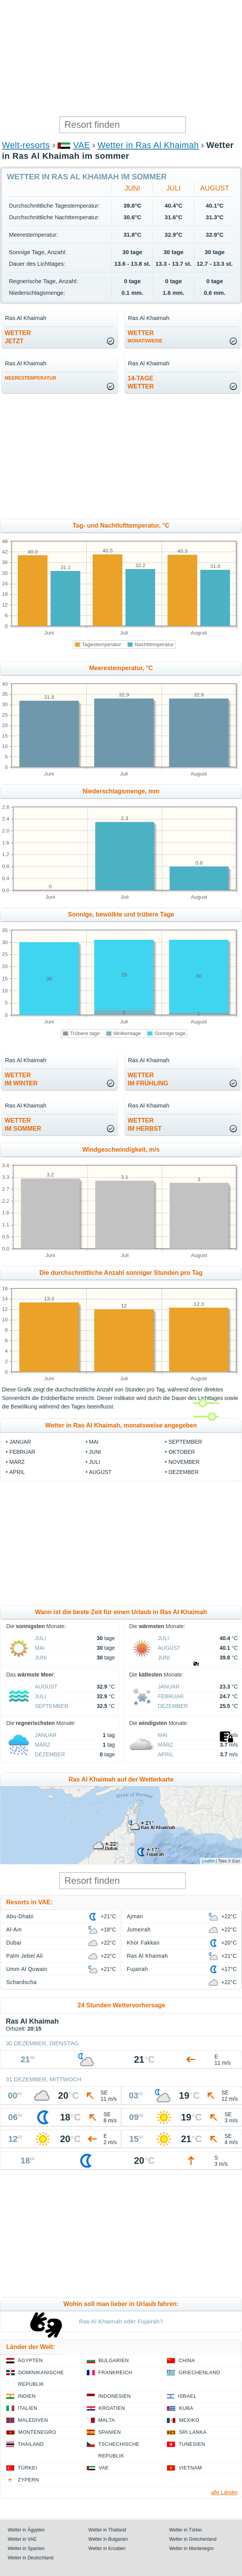  Describe the element at coordinates (226, 1737) in the screenshot. I see `lock a specific row in a spreadsheet or table` at that location.